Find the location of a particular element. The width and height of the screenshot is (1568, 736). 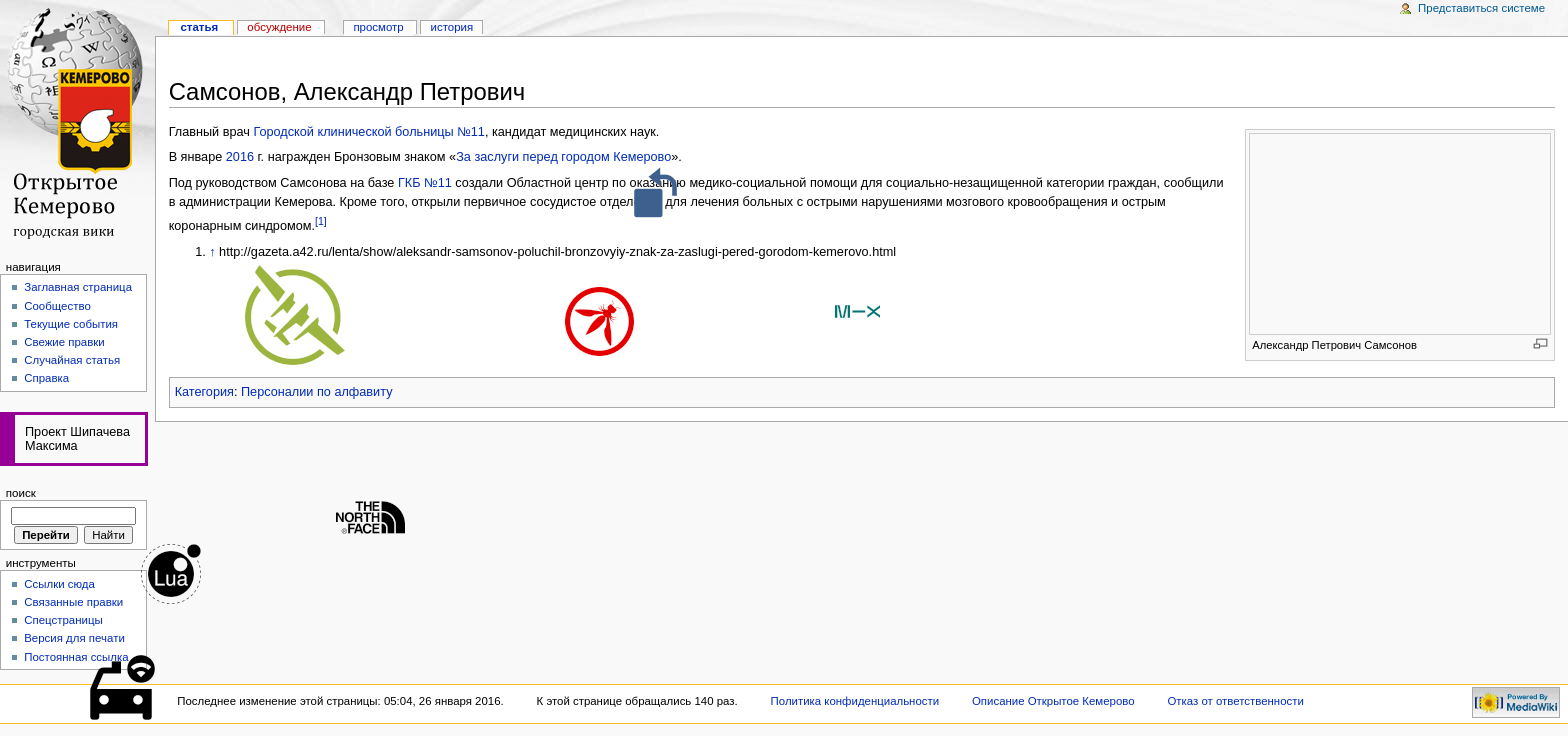

rotate object counterclockwise is located at coordinates (655, 193).